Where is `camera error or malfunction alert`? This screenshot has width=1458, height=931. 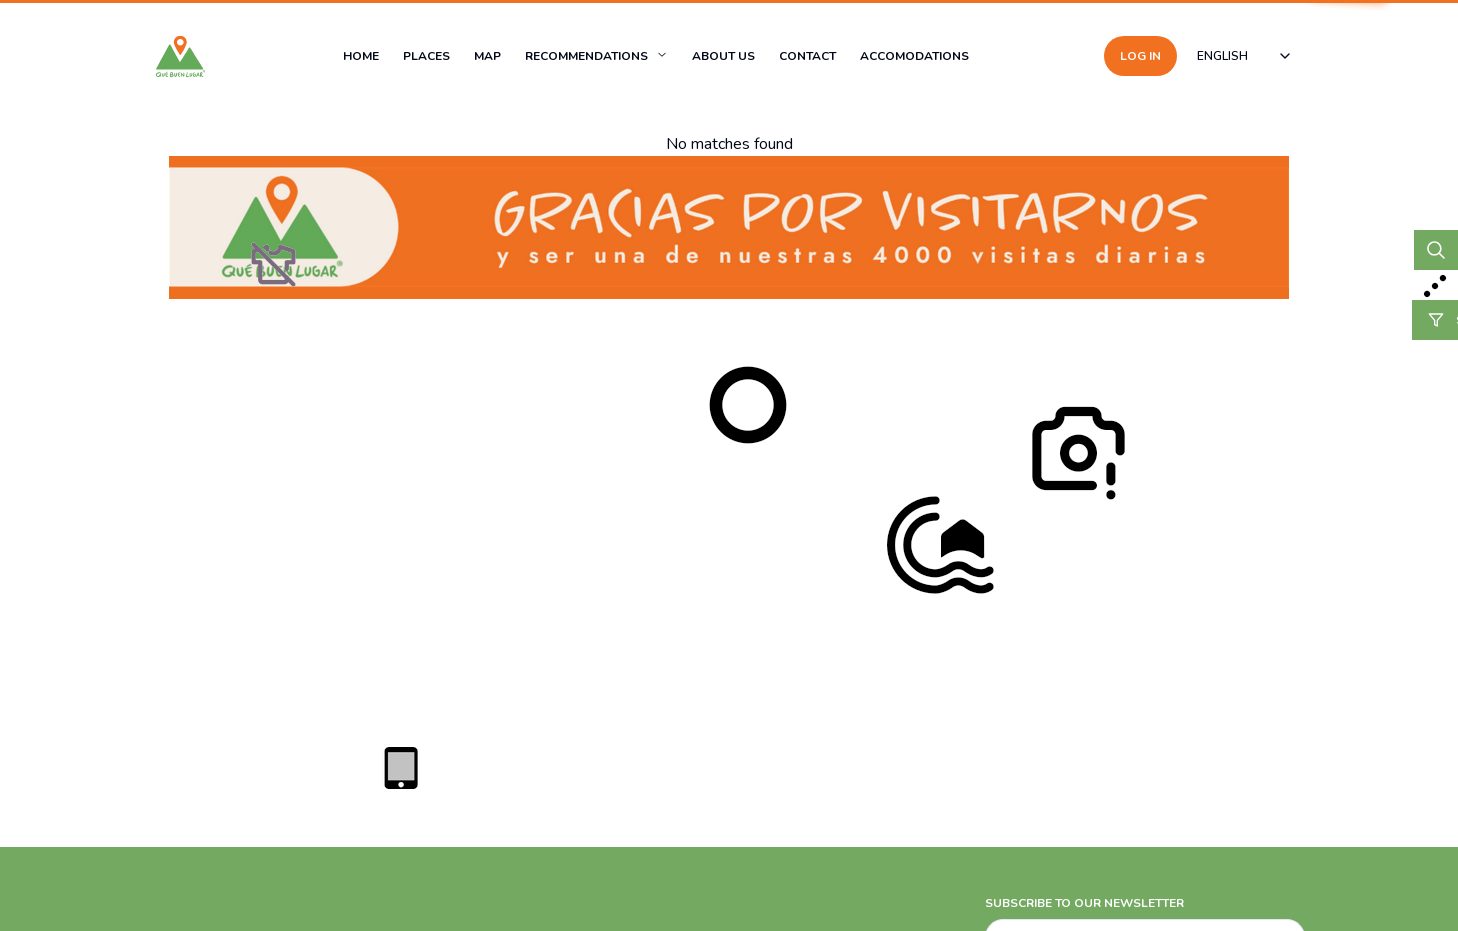
camera error or malfunction alert is located at coordinates (1078, 448).